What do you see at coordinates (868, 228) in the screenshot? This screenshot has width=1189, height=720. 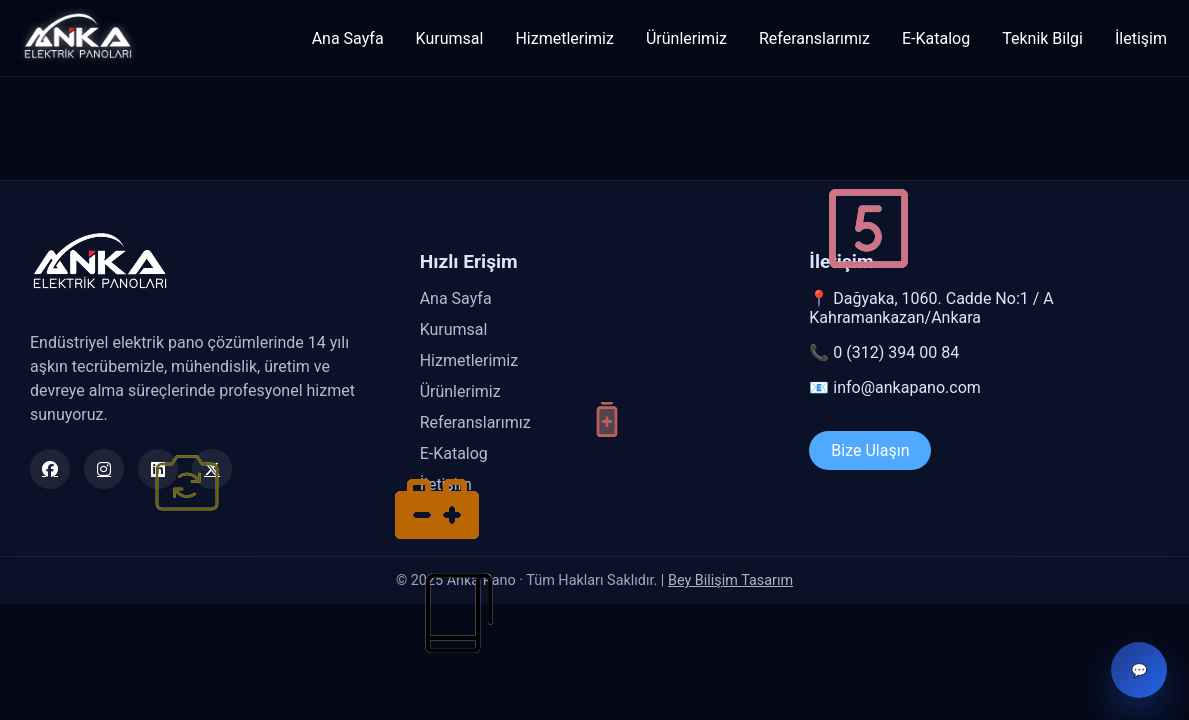 I see `indicates step 5 in a numbered sequence` at bounding box center [868, 228].